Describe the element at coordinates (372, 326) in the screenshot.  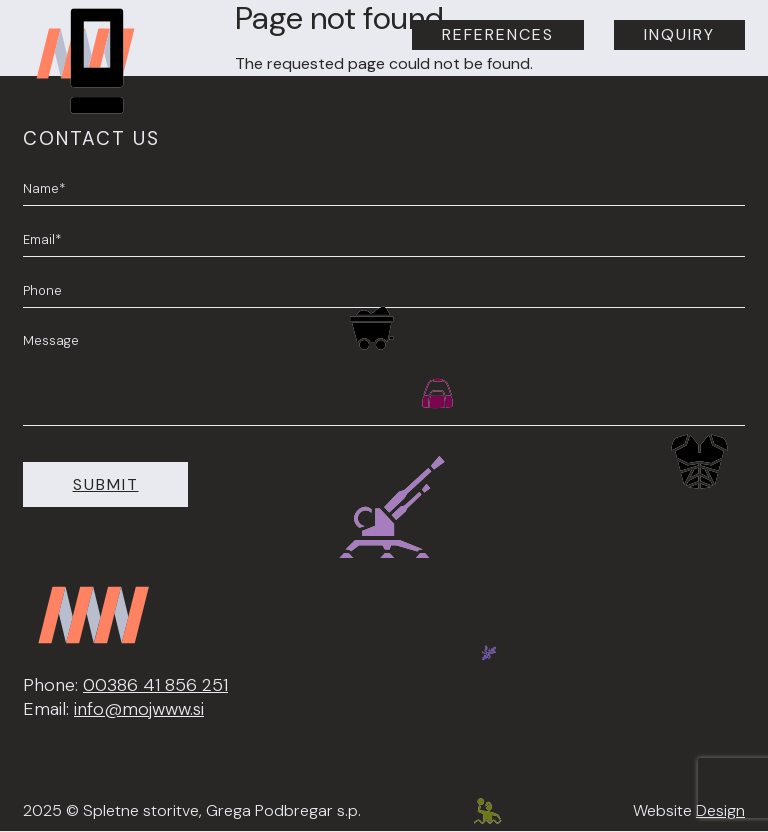
I see `access mining or resource collection game feature` at that location.